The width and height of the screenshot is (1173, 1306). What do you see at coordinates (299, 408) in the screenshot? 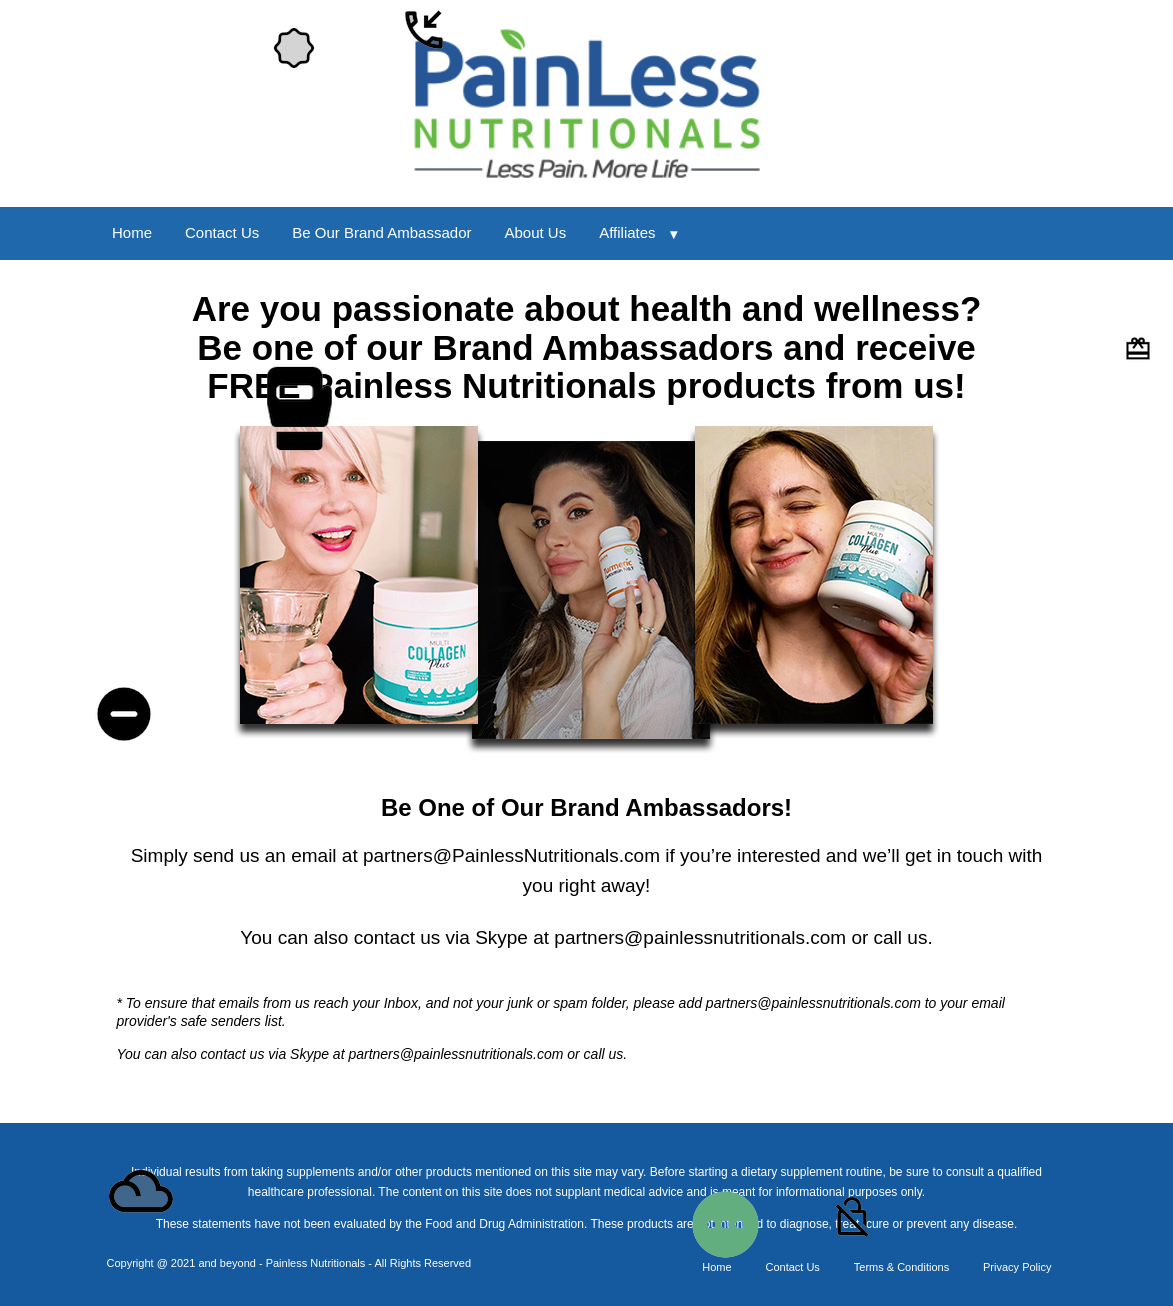
I see `access martial arts or combat sports content` at bounding box center [299, 408].